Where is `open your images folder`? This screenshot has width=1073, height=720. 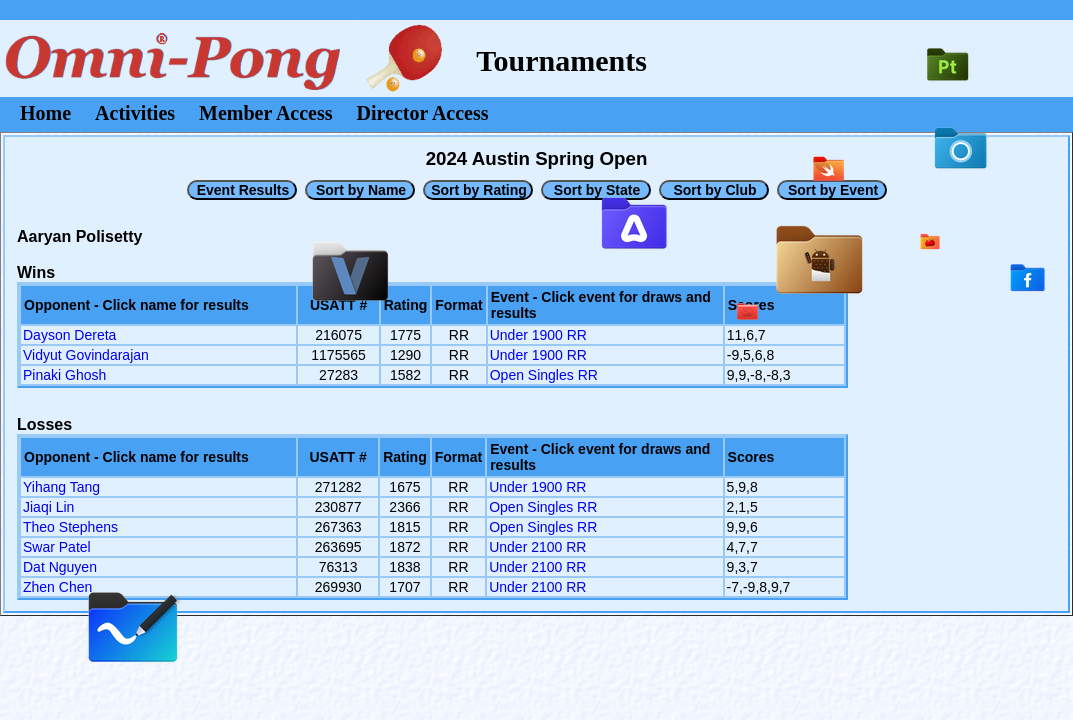
open your images folder is located at coordinates (747, 311).